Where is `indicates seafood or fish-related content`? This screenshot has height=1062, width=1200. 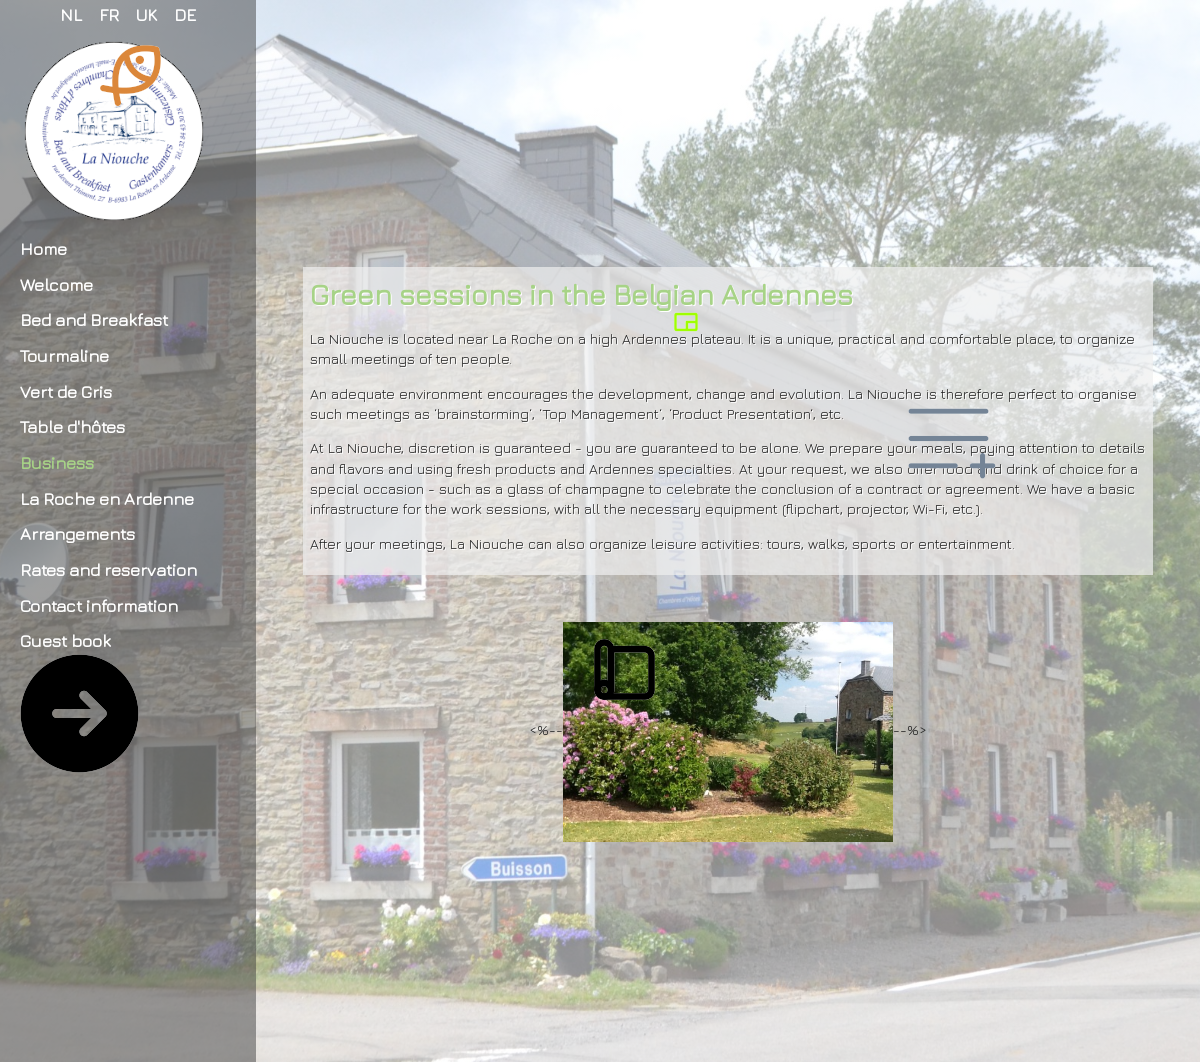
indicates seafood or fish-related content is located at coordinates (132, 73).